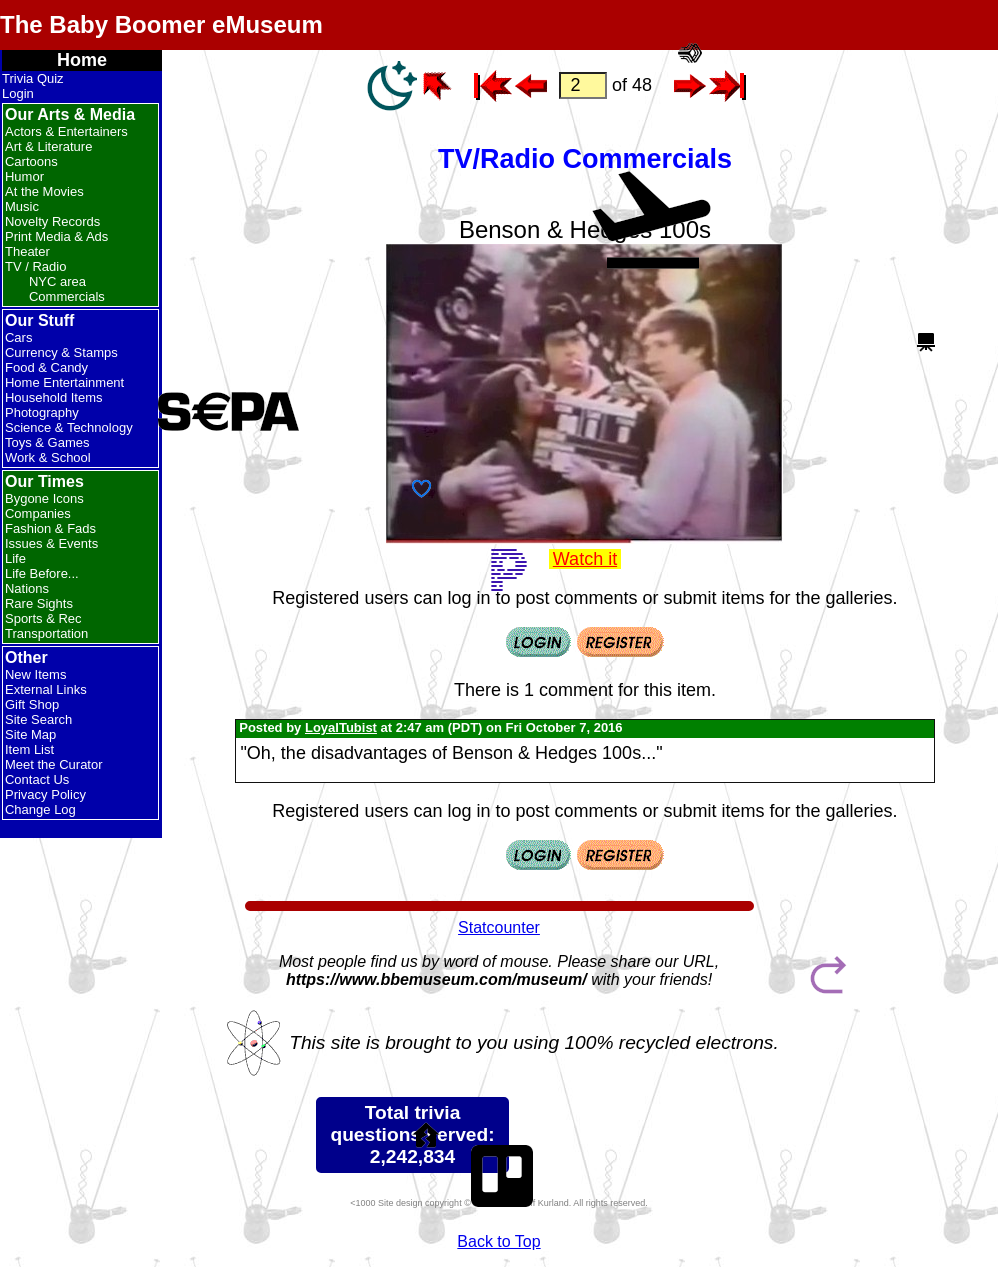  I want to click on redo last action, so click(827, 976).